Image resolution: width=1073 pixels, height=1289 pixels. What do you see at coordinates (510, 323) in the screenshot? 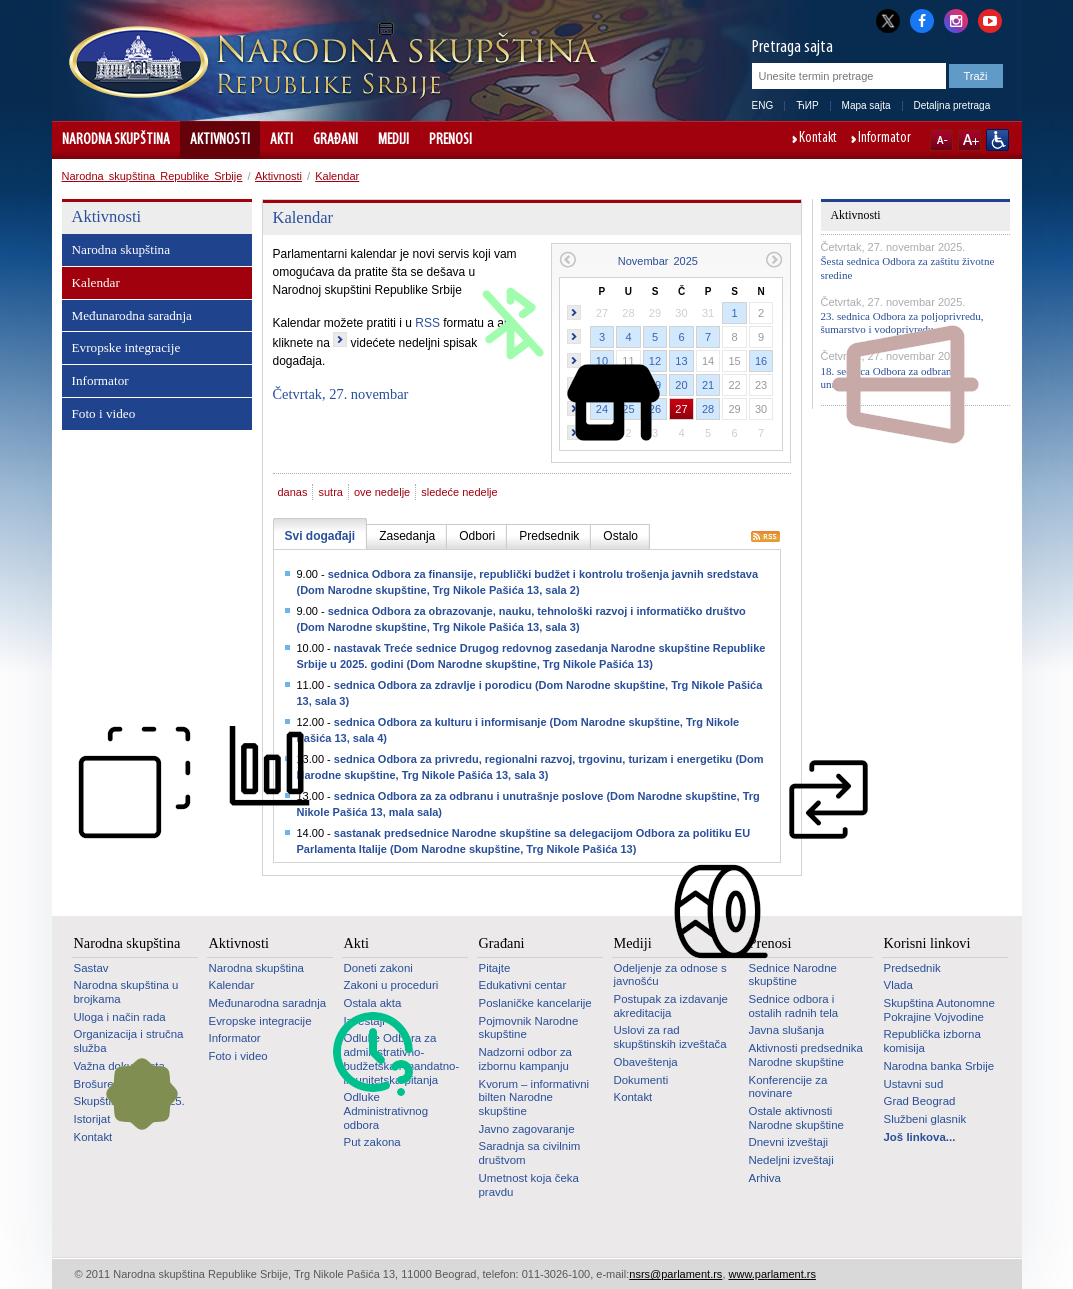
I see `bluetooth is disabled or turned off` at bounding box center [510, 323].